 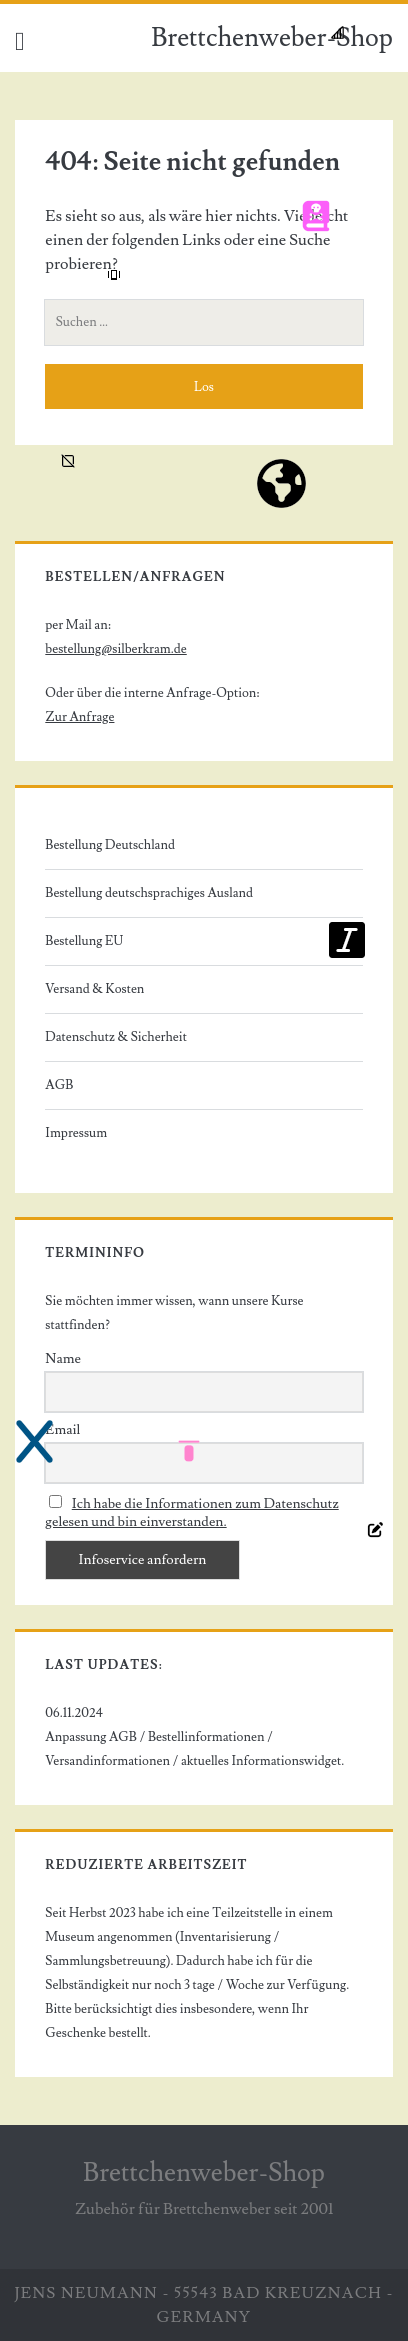 What do you see at coordinates (281, 483) in the screenshot?
I see `switch to global or worldwide view` at bounding box center [281, 483].